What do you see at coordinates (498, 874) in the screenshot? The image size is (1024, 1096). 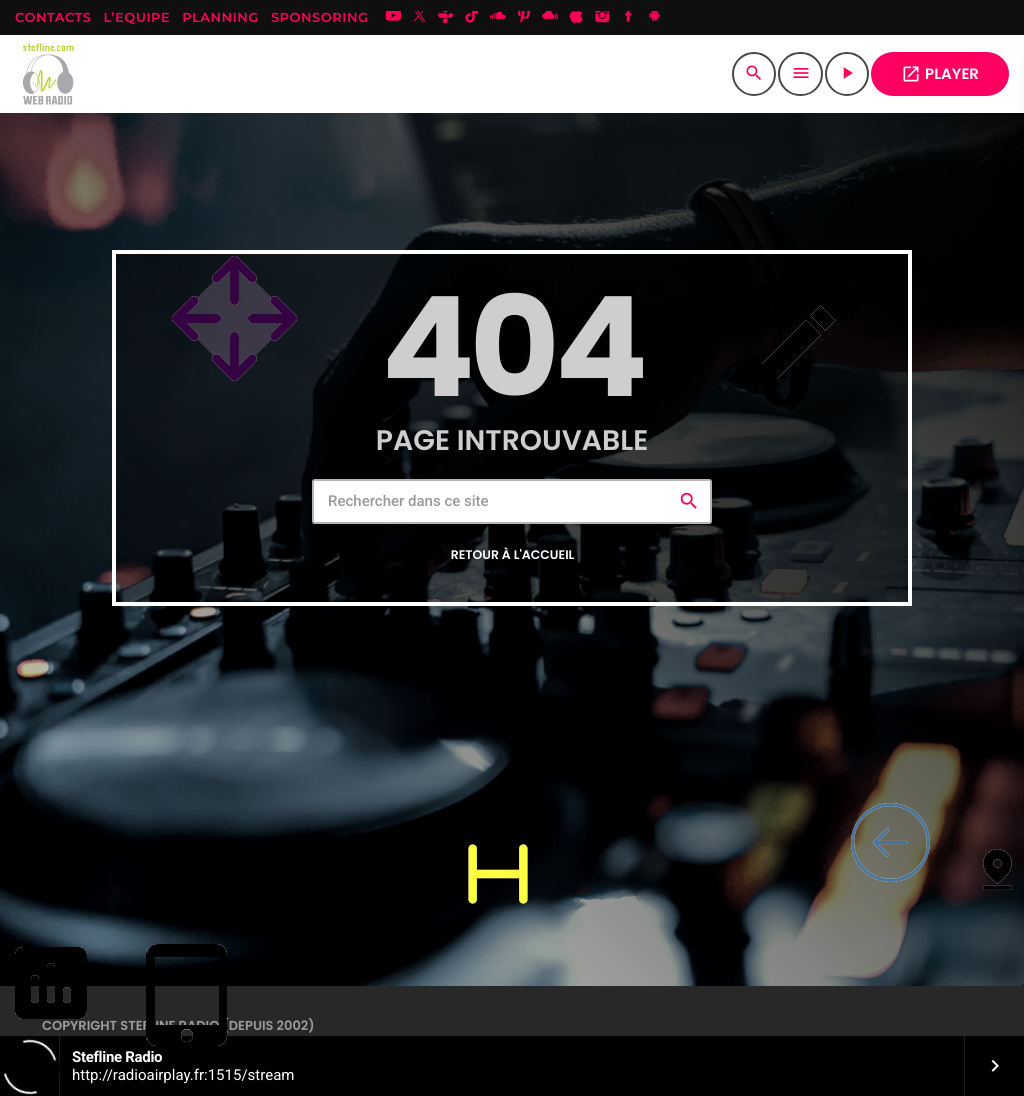 I see `apply heading text formatting` at bounding box center [498, 874].